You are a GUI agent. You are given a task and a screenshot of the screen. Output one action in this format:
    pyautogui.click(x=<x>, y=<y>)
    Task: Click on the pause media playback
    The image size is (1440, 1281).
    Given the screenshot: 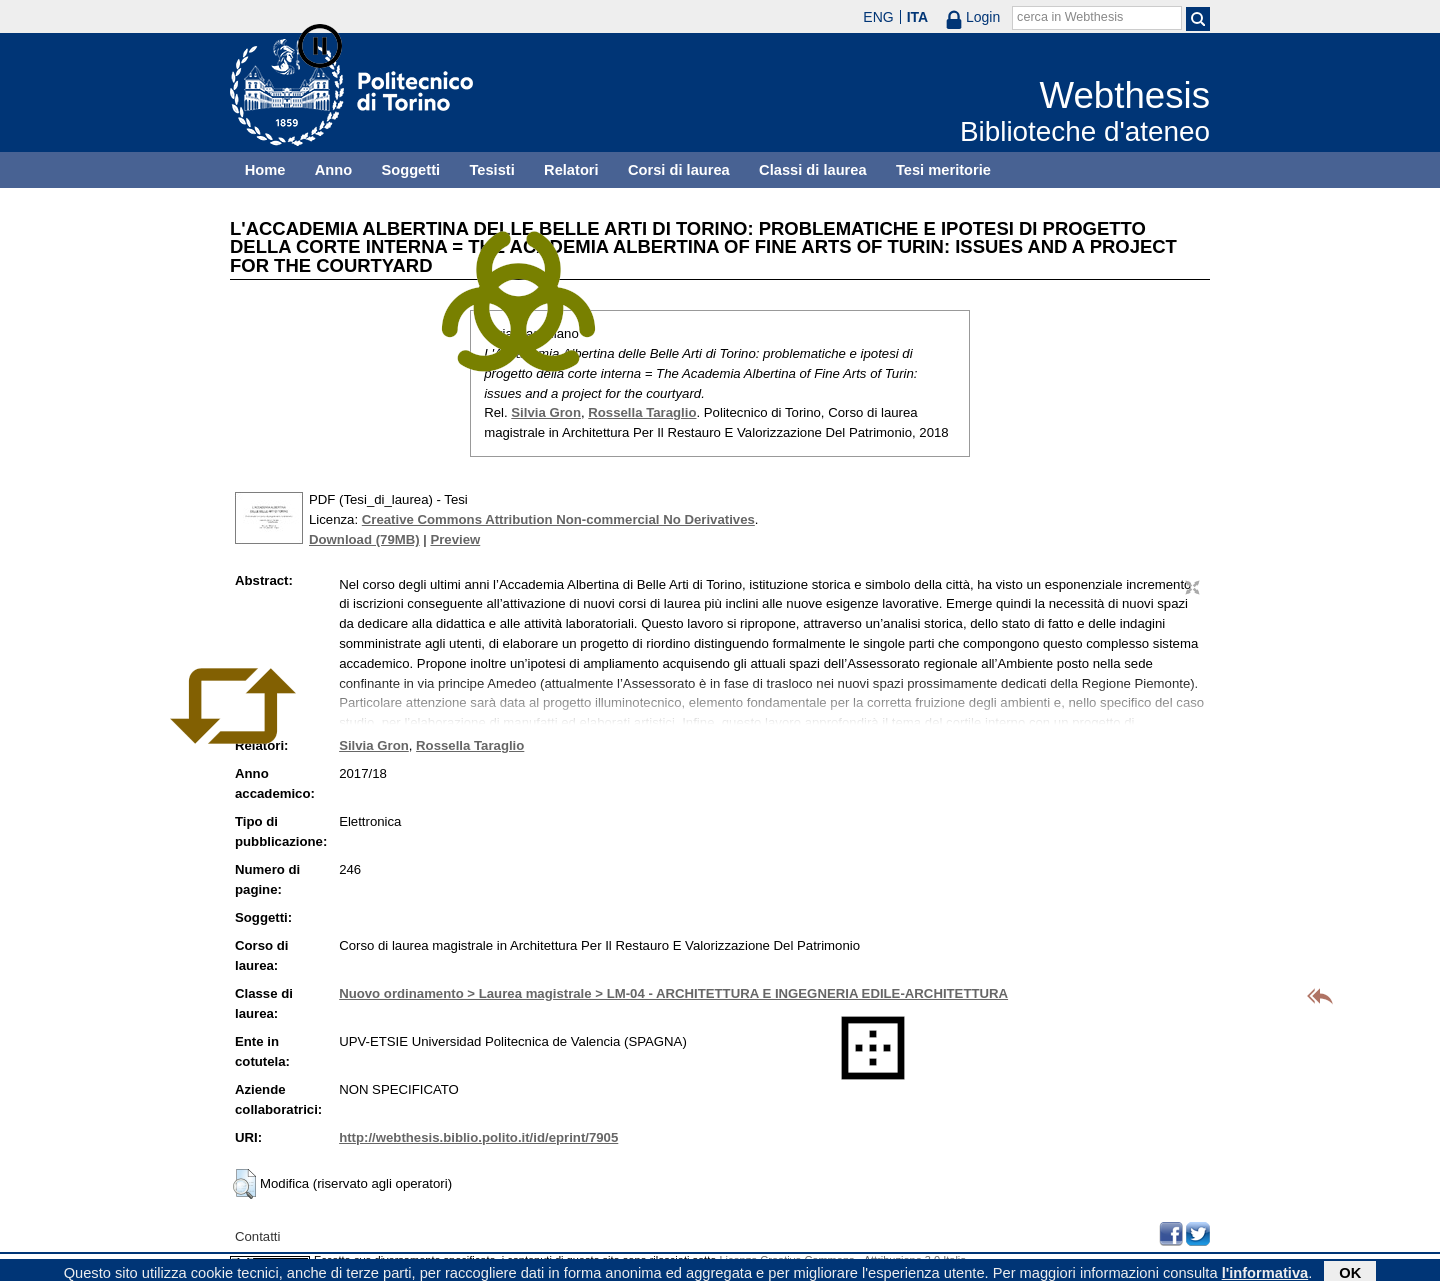 What is the action you would take?
    pyautogui.click(x=320, y=46)
    